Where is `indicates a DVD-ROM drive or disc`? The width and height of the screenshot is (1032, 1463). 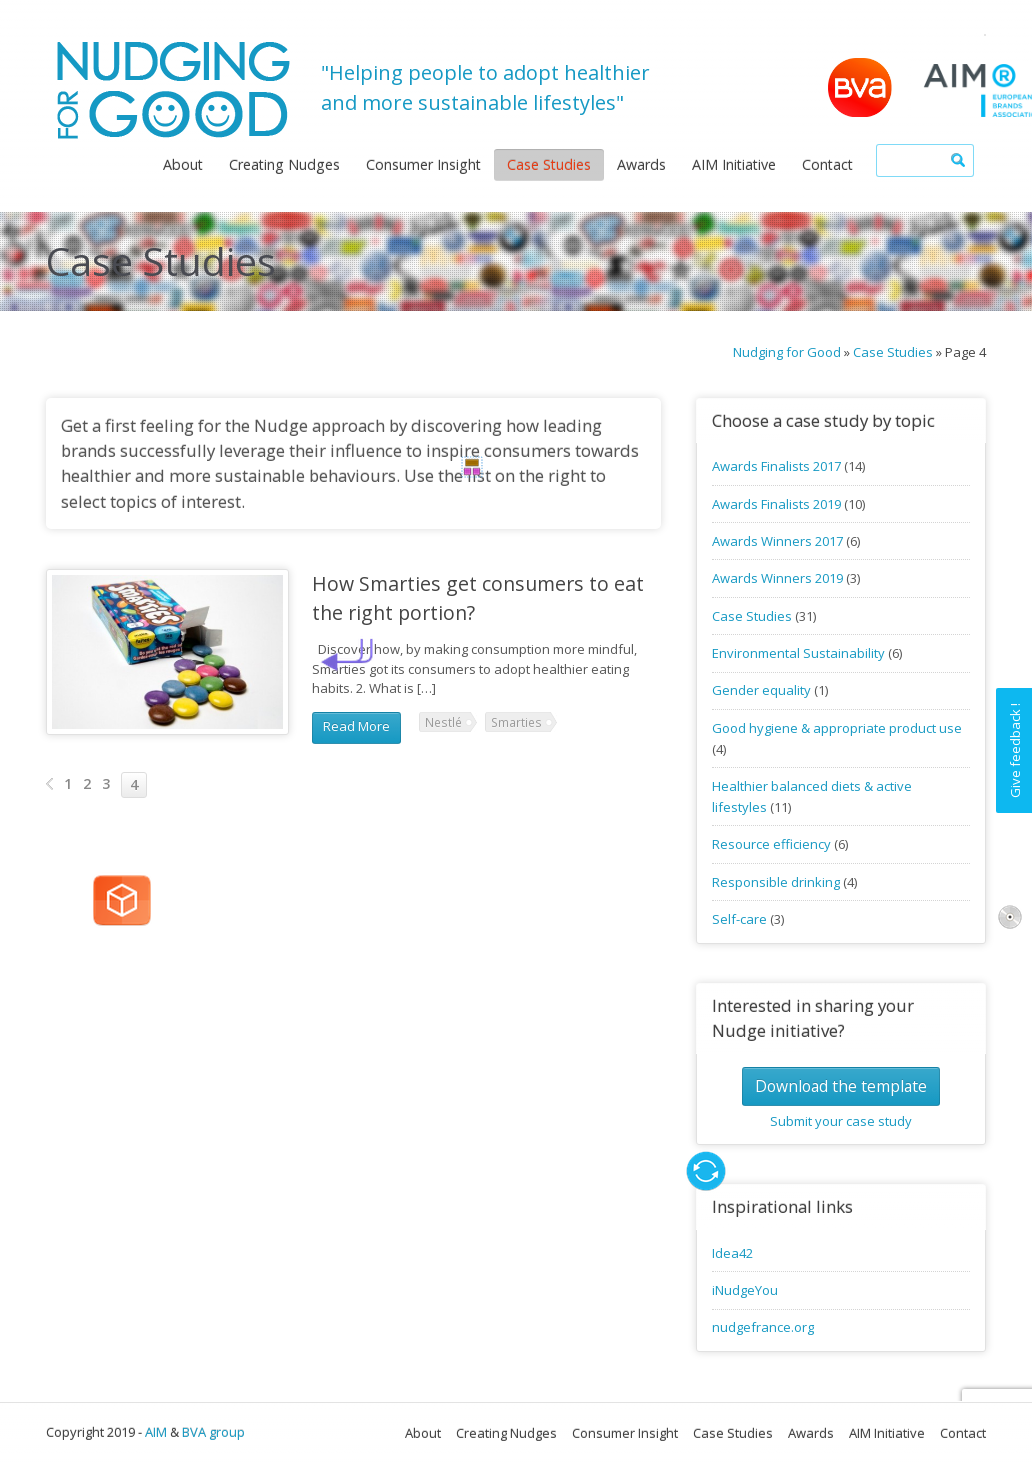
indicates a DVD-ROM drive or disc is located at coordinates (1010, 917).